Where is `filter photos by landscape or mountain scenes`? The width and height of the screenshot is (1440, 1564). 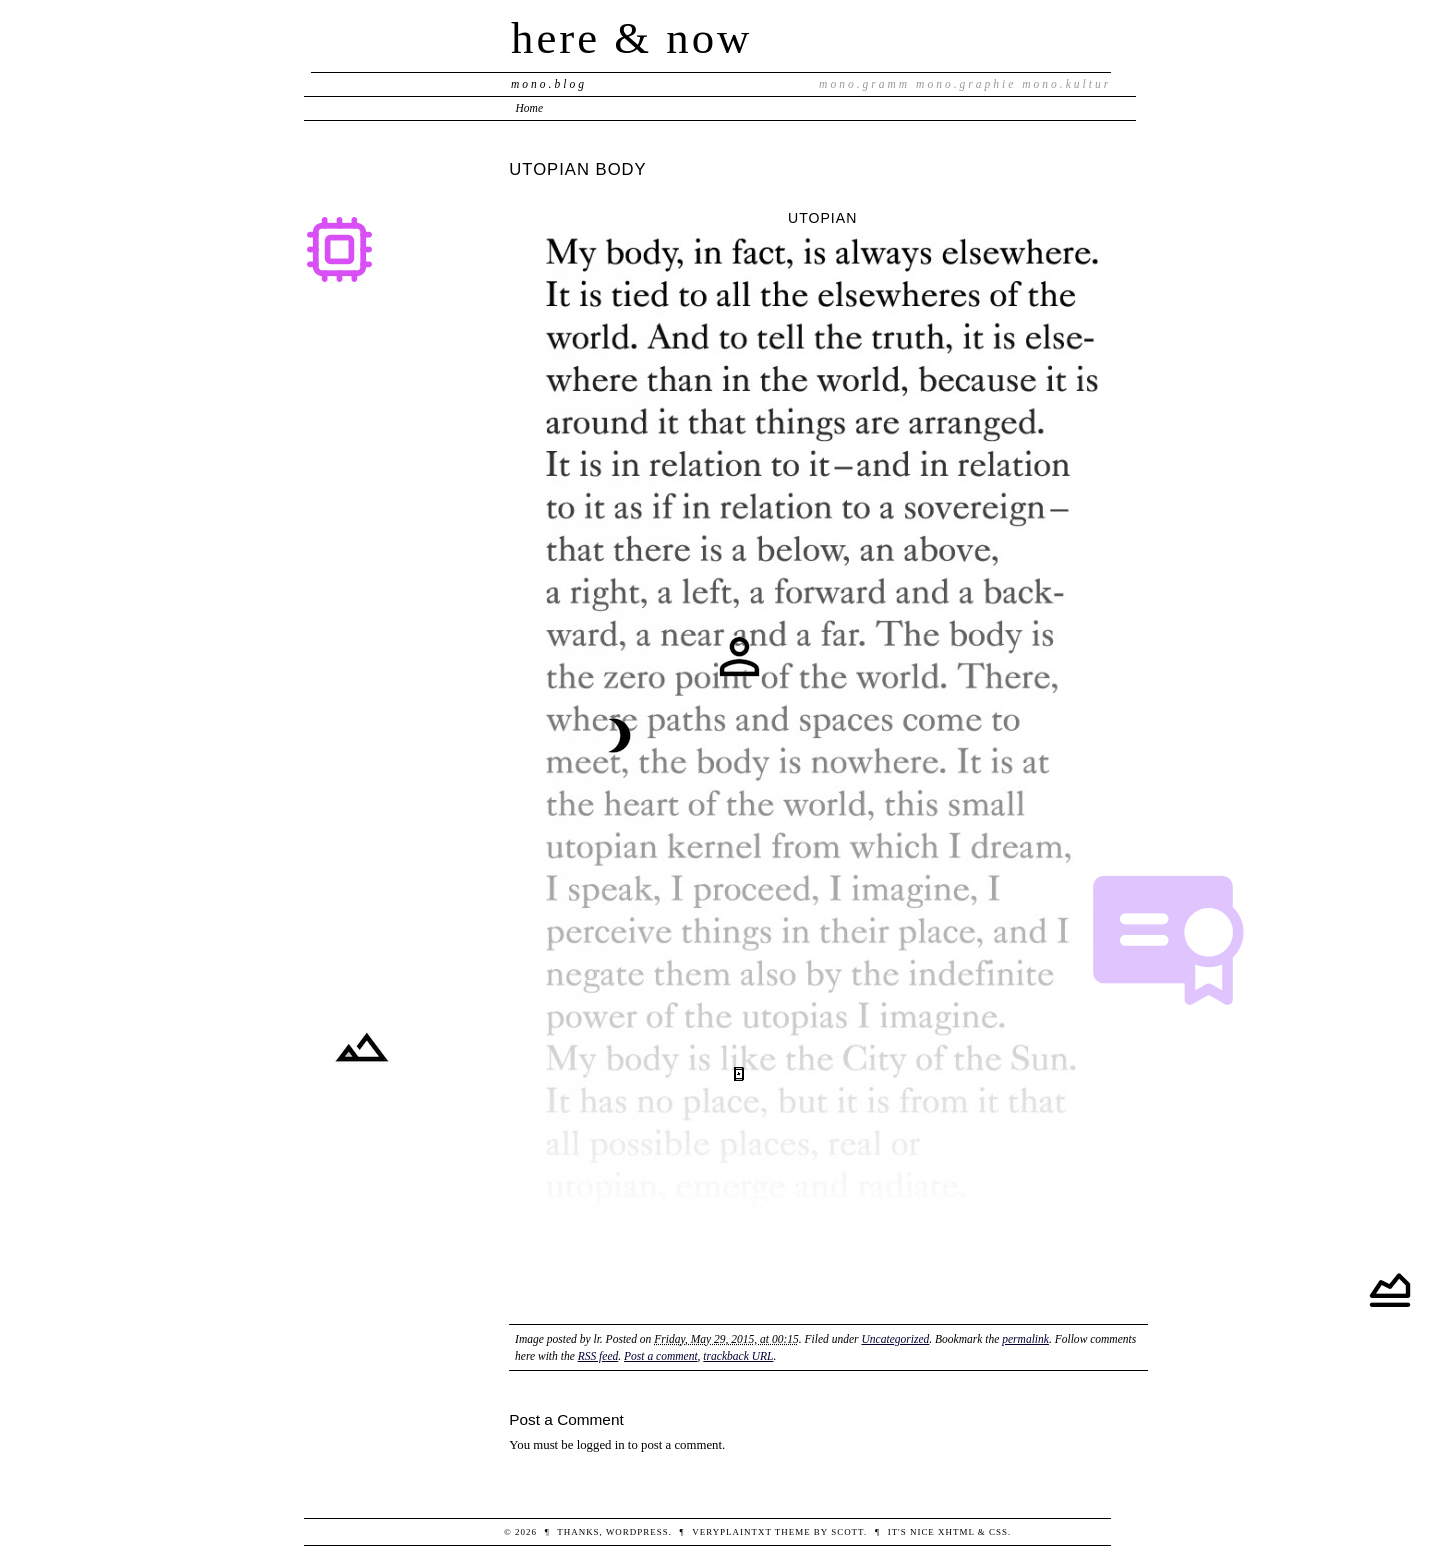
filter photos by landscape or mountain scenes is located at coordinates (362, 1047).